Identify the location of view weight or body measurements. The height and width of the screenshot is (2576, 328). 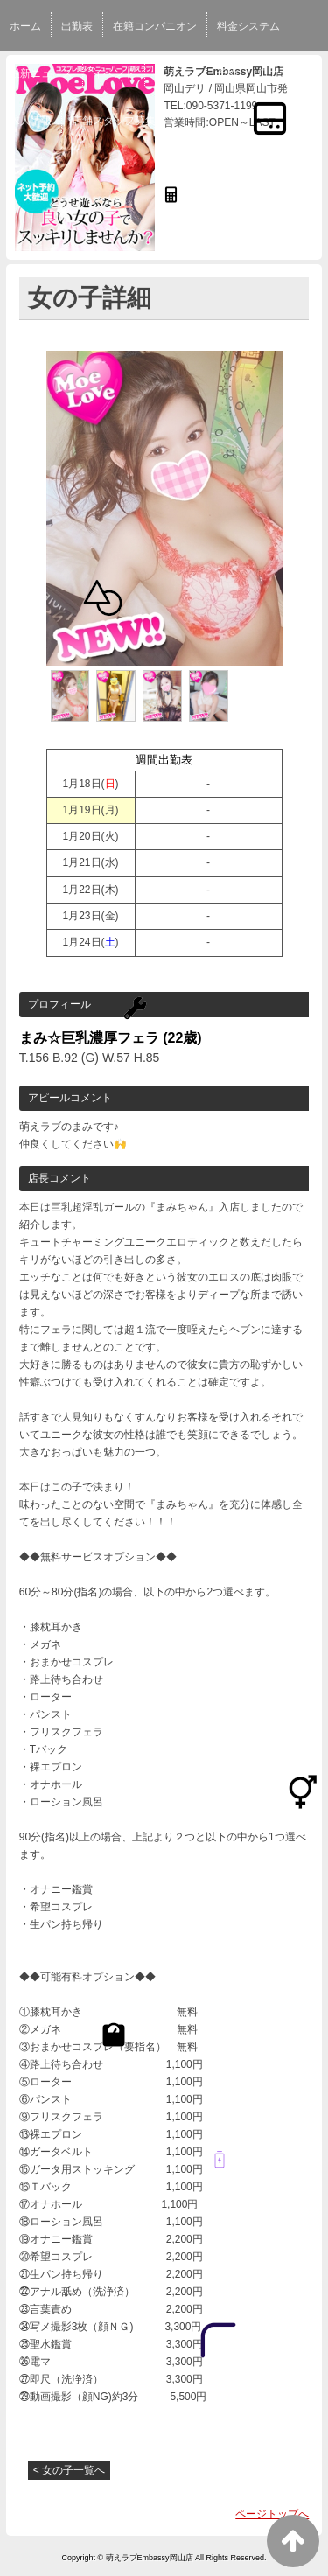
(114, 2035).